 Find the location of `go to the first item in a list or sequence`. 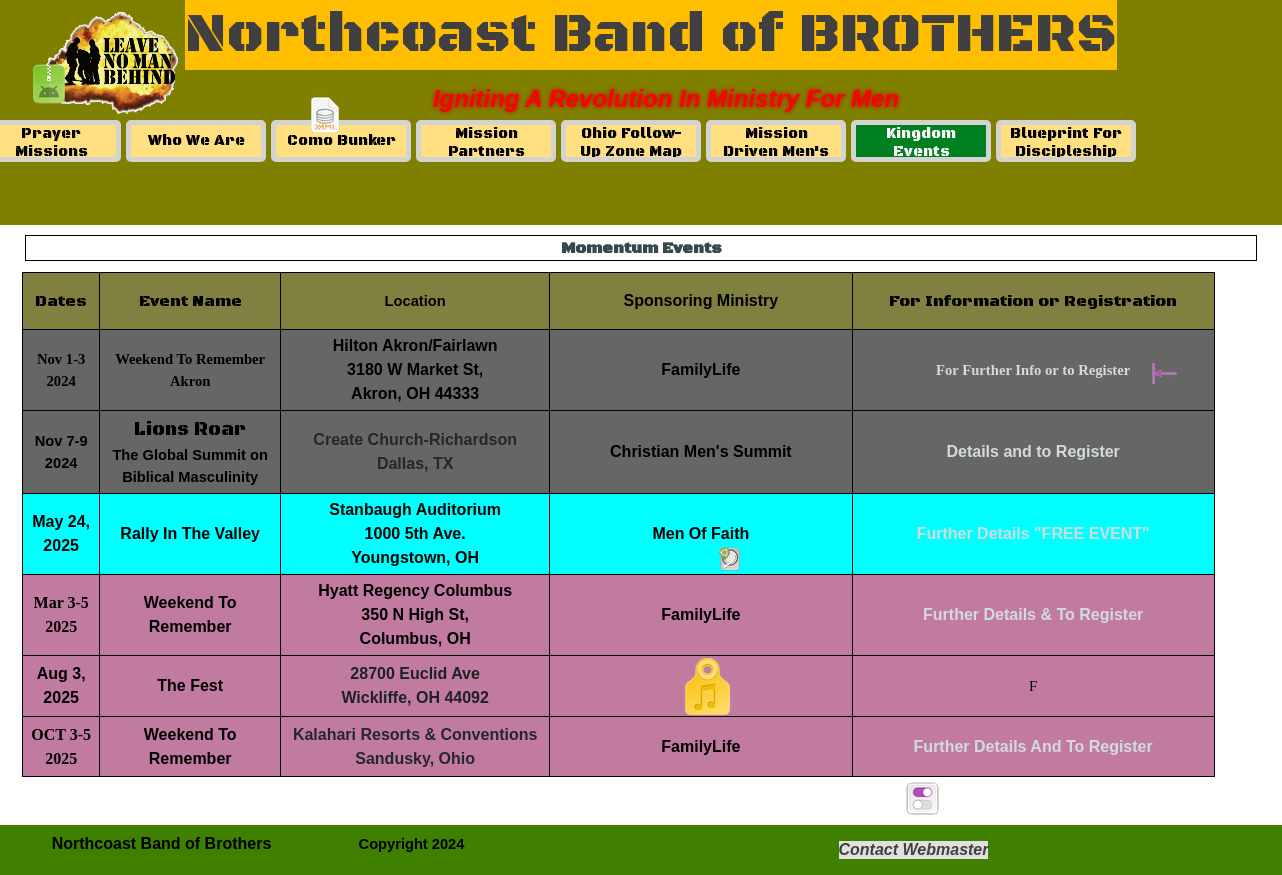

go to the first item in a list or sequence is located at coordinates (1164, 373).